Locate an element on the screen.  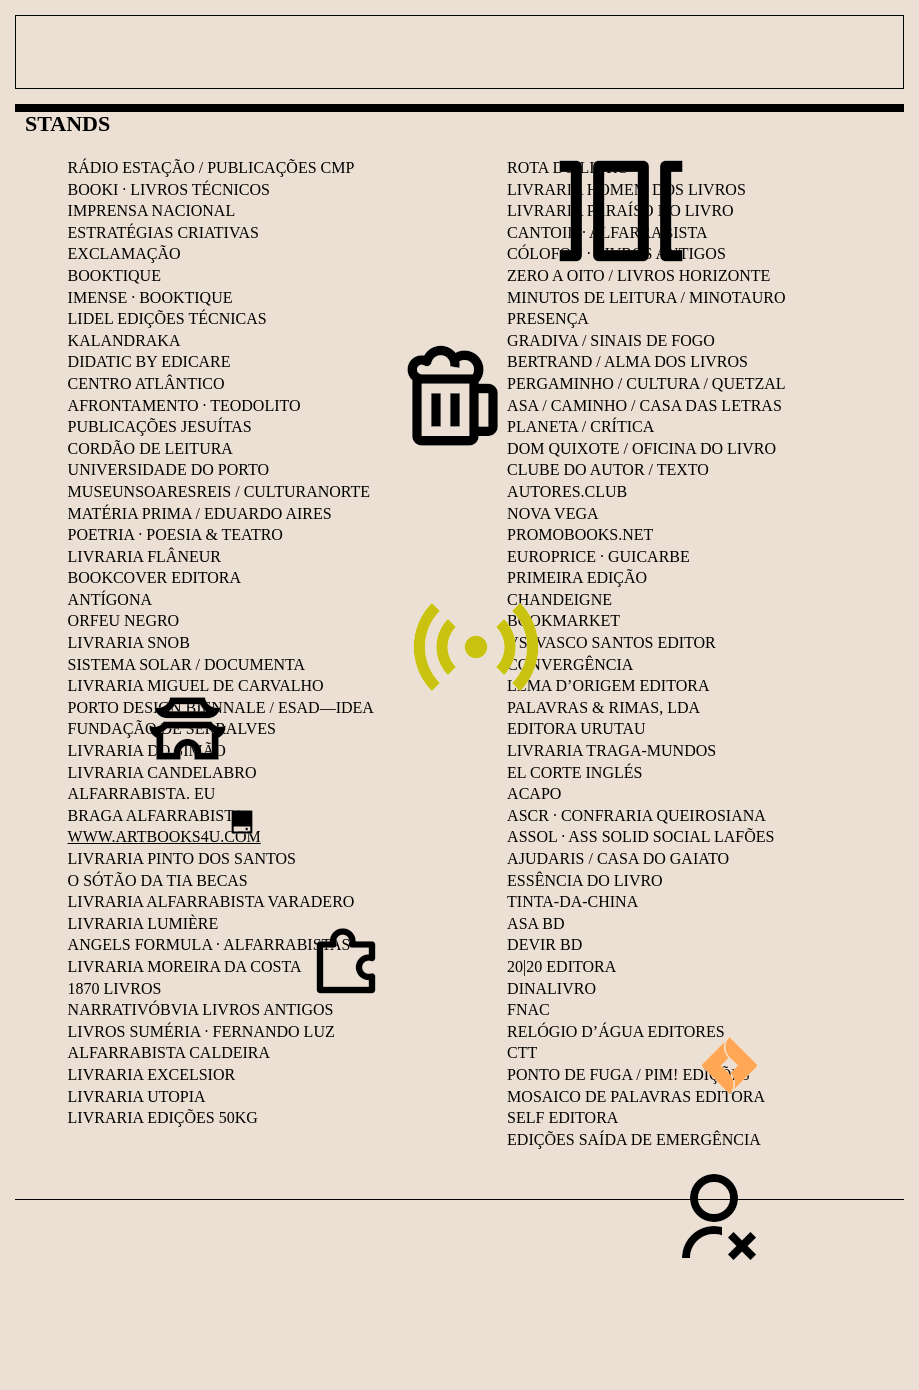
unfollow a user is located at coordinates (714, 1218).